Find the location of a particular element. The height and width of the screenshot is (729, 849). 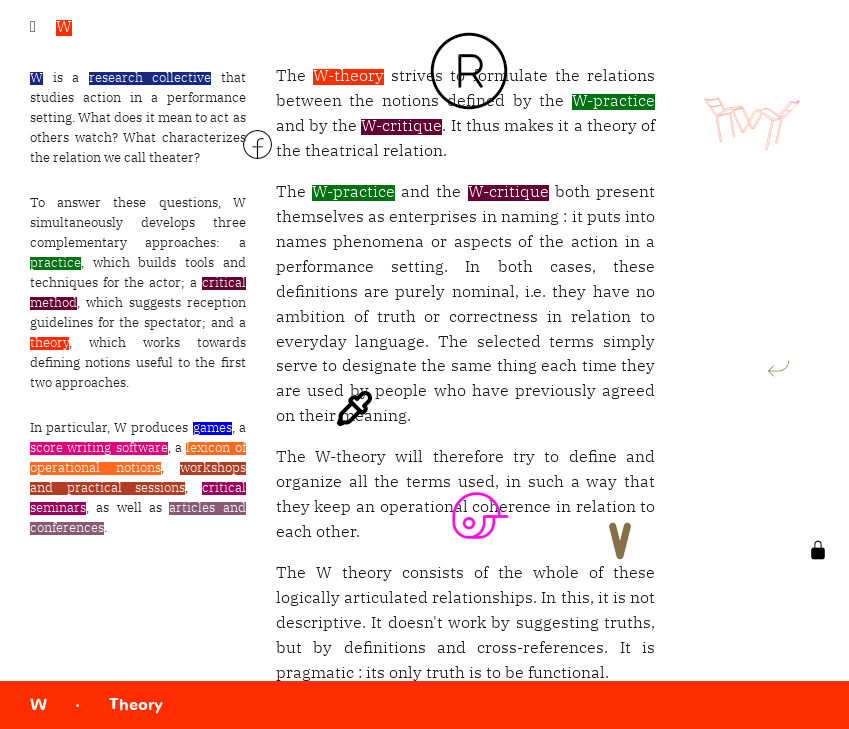

access baseball or sports-related content is located at coordinates (478, 516).